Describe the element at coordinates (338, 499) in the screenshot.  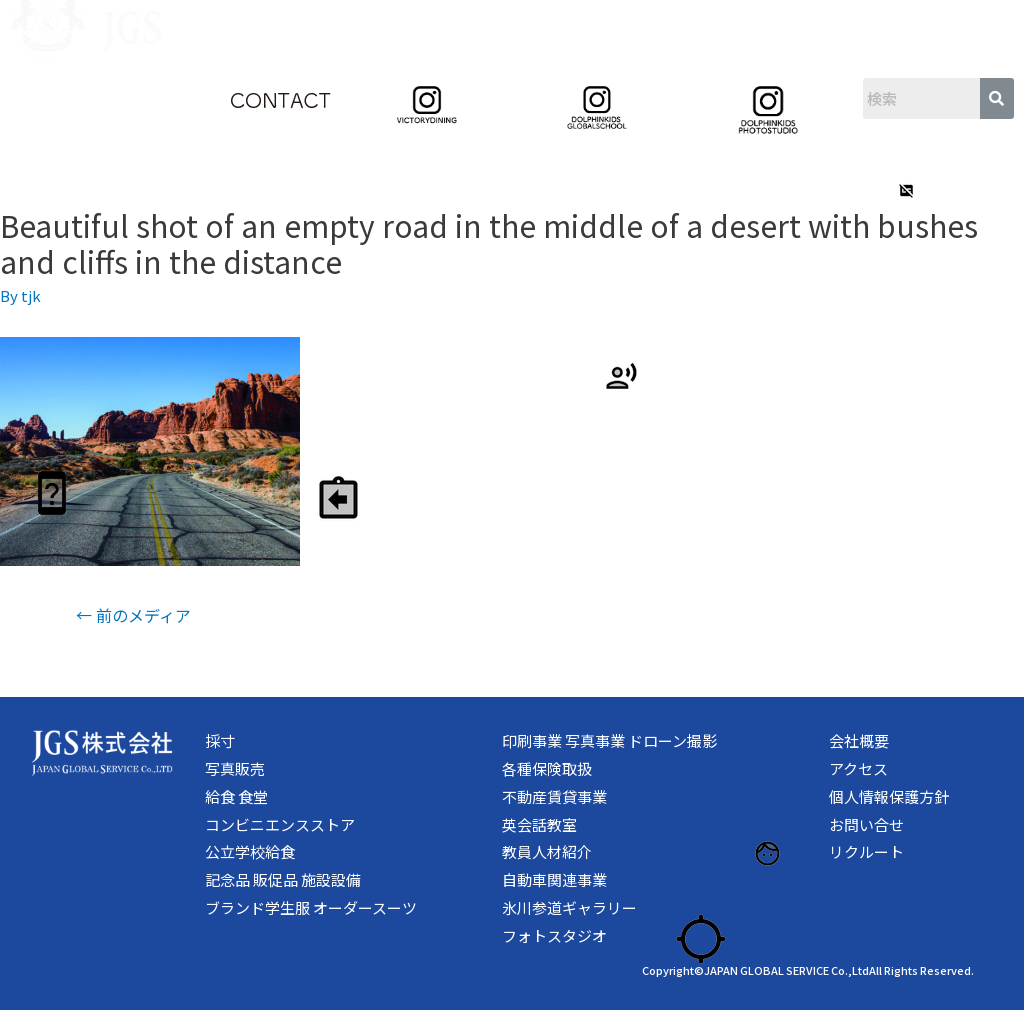
I see `return or send back an assignment` at that location.